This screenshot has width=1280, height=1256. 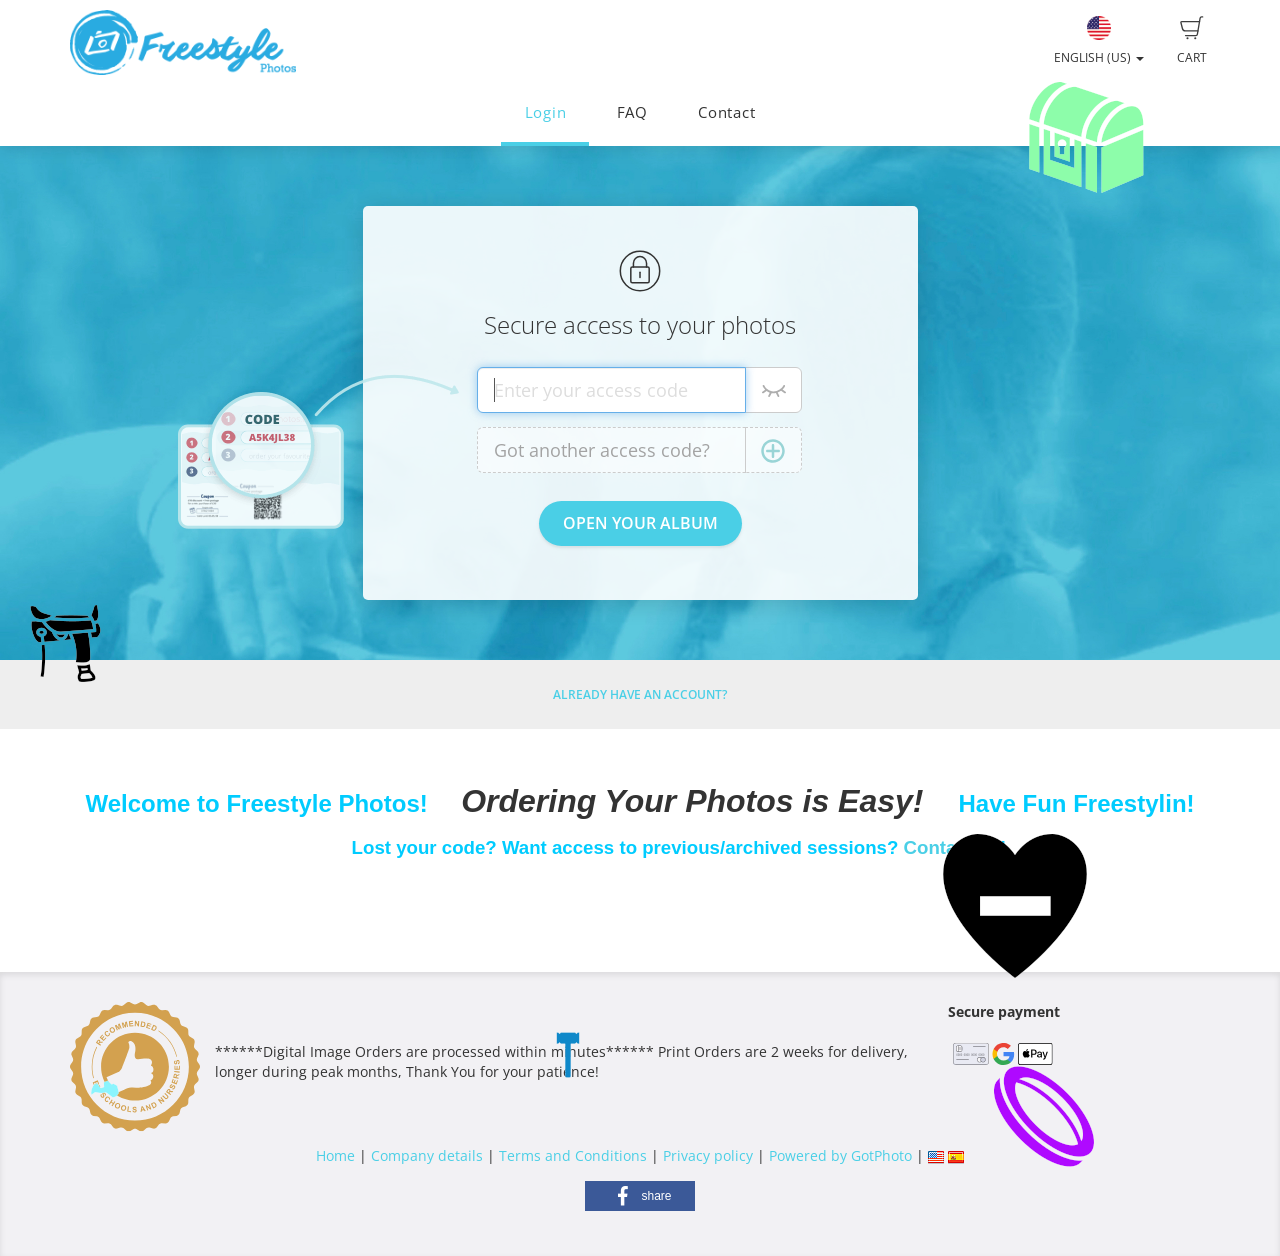 I want to click on select latvia as your country or region, so click(x=105, y=1089).